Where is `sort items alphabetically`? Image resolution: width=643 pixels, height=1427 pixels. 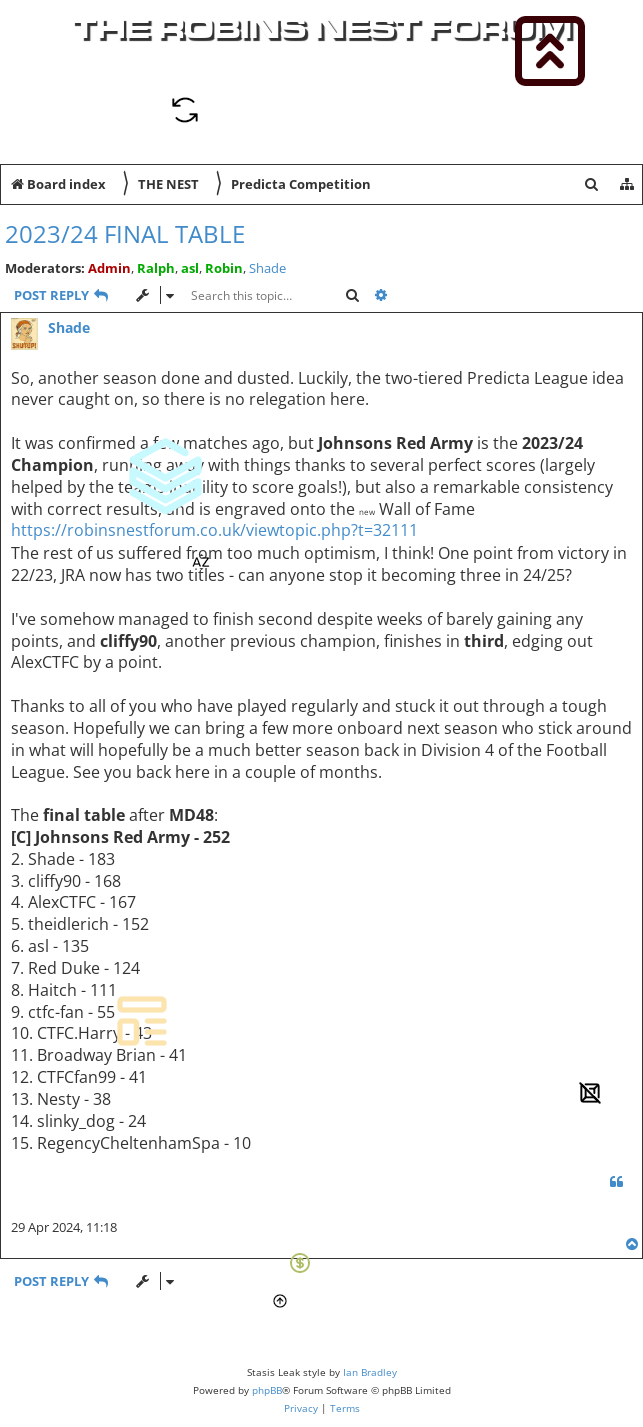 sort items alphabetically is located at coordinates (201, 562).